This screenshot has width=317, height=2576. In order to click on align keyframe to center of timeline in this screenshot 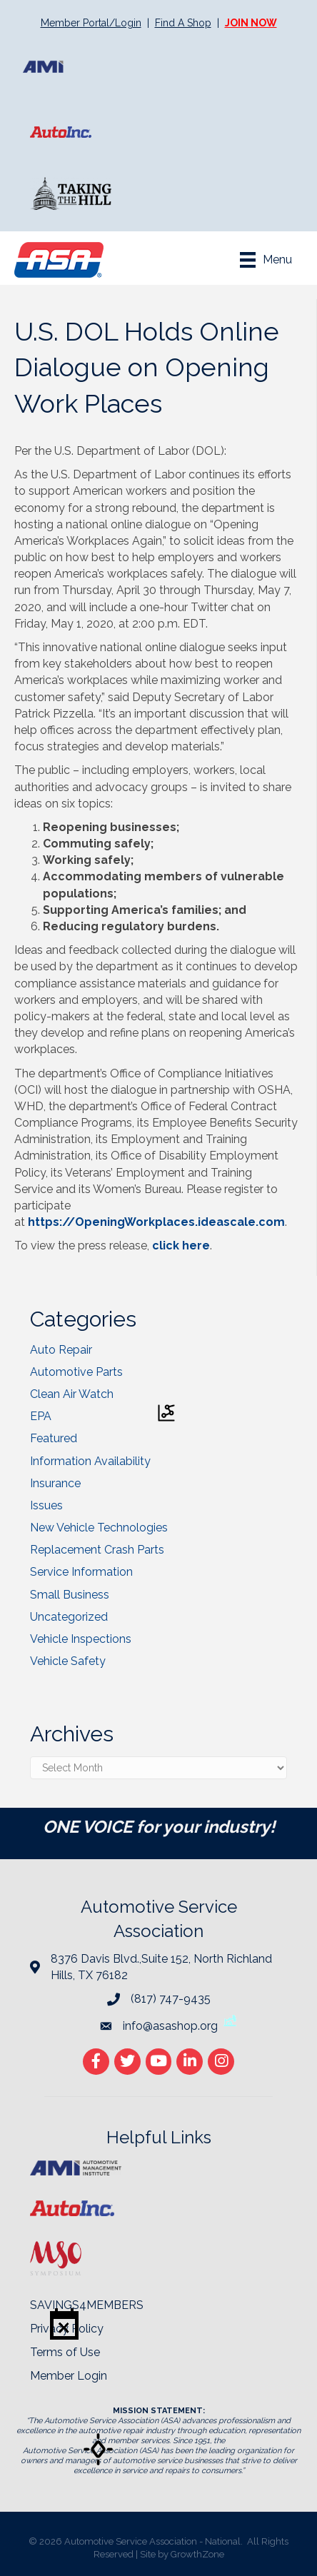, I will do `click(98, 2449)`.